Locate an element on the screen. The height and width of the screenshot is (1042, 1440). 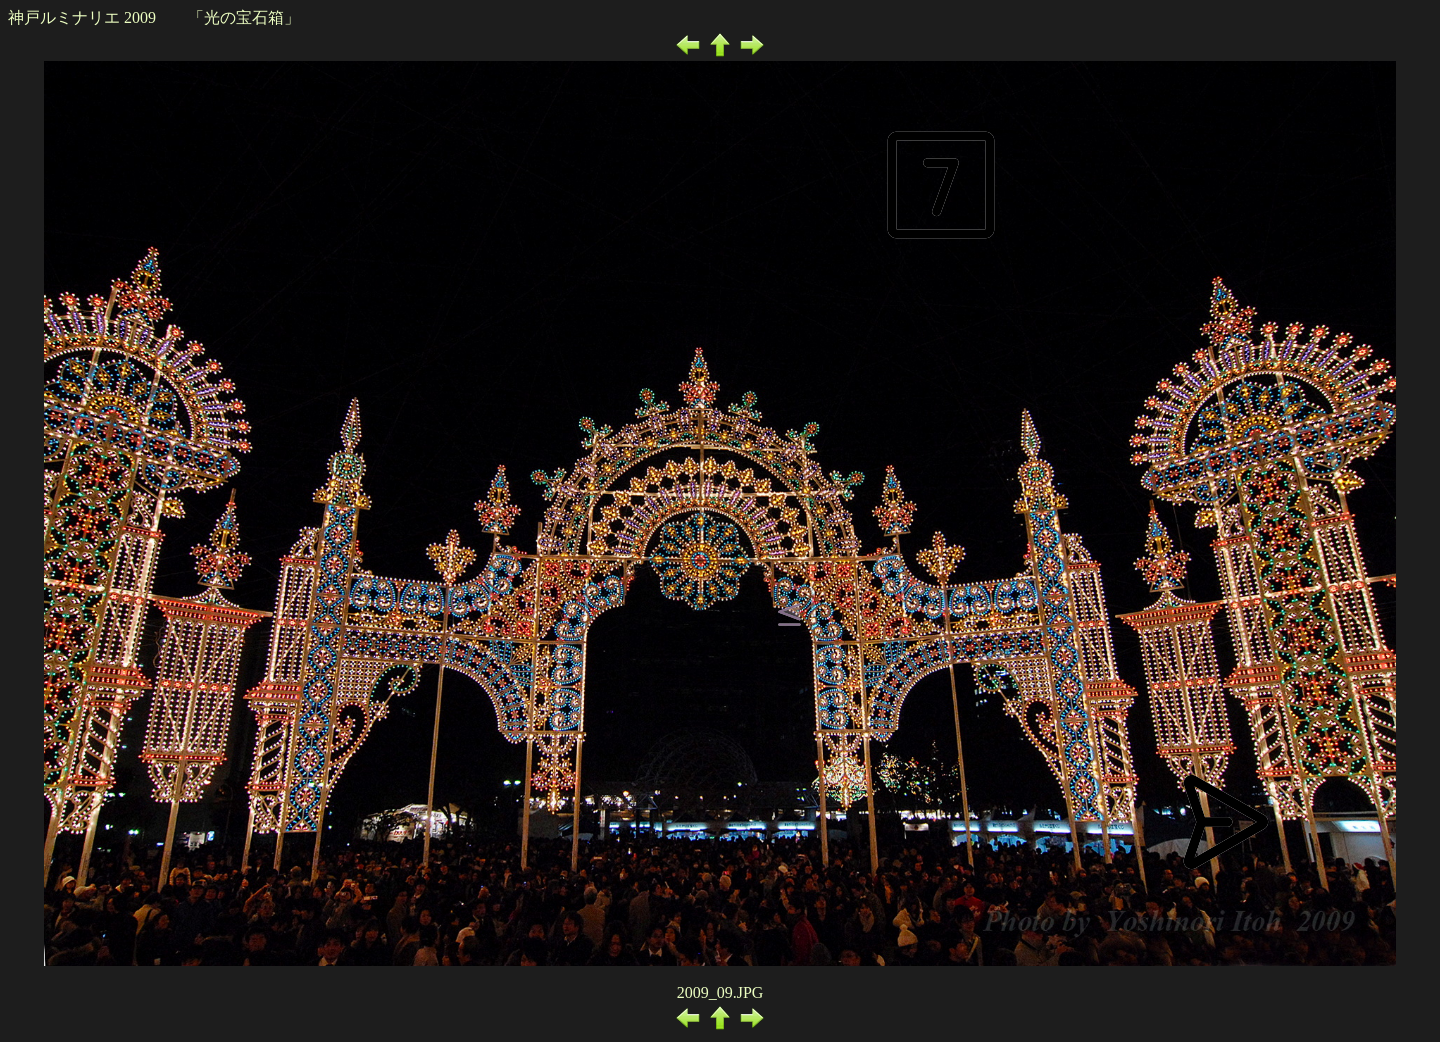
select or input the number seven is located at coordinates (941, 185).